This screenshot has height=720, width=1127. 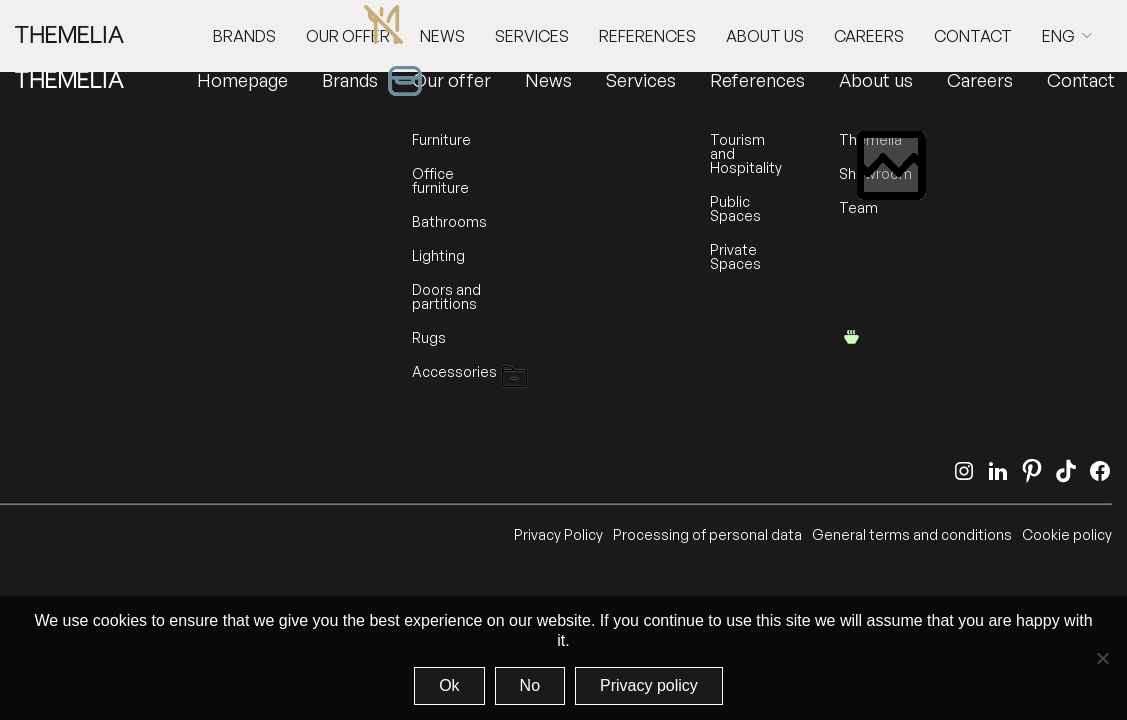 What do you see at coordinates (514, 376) in the screenshot?
I see `remove a file or item from this folder` at bounding box center [514, 376].